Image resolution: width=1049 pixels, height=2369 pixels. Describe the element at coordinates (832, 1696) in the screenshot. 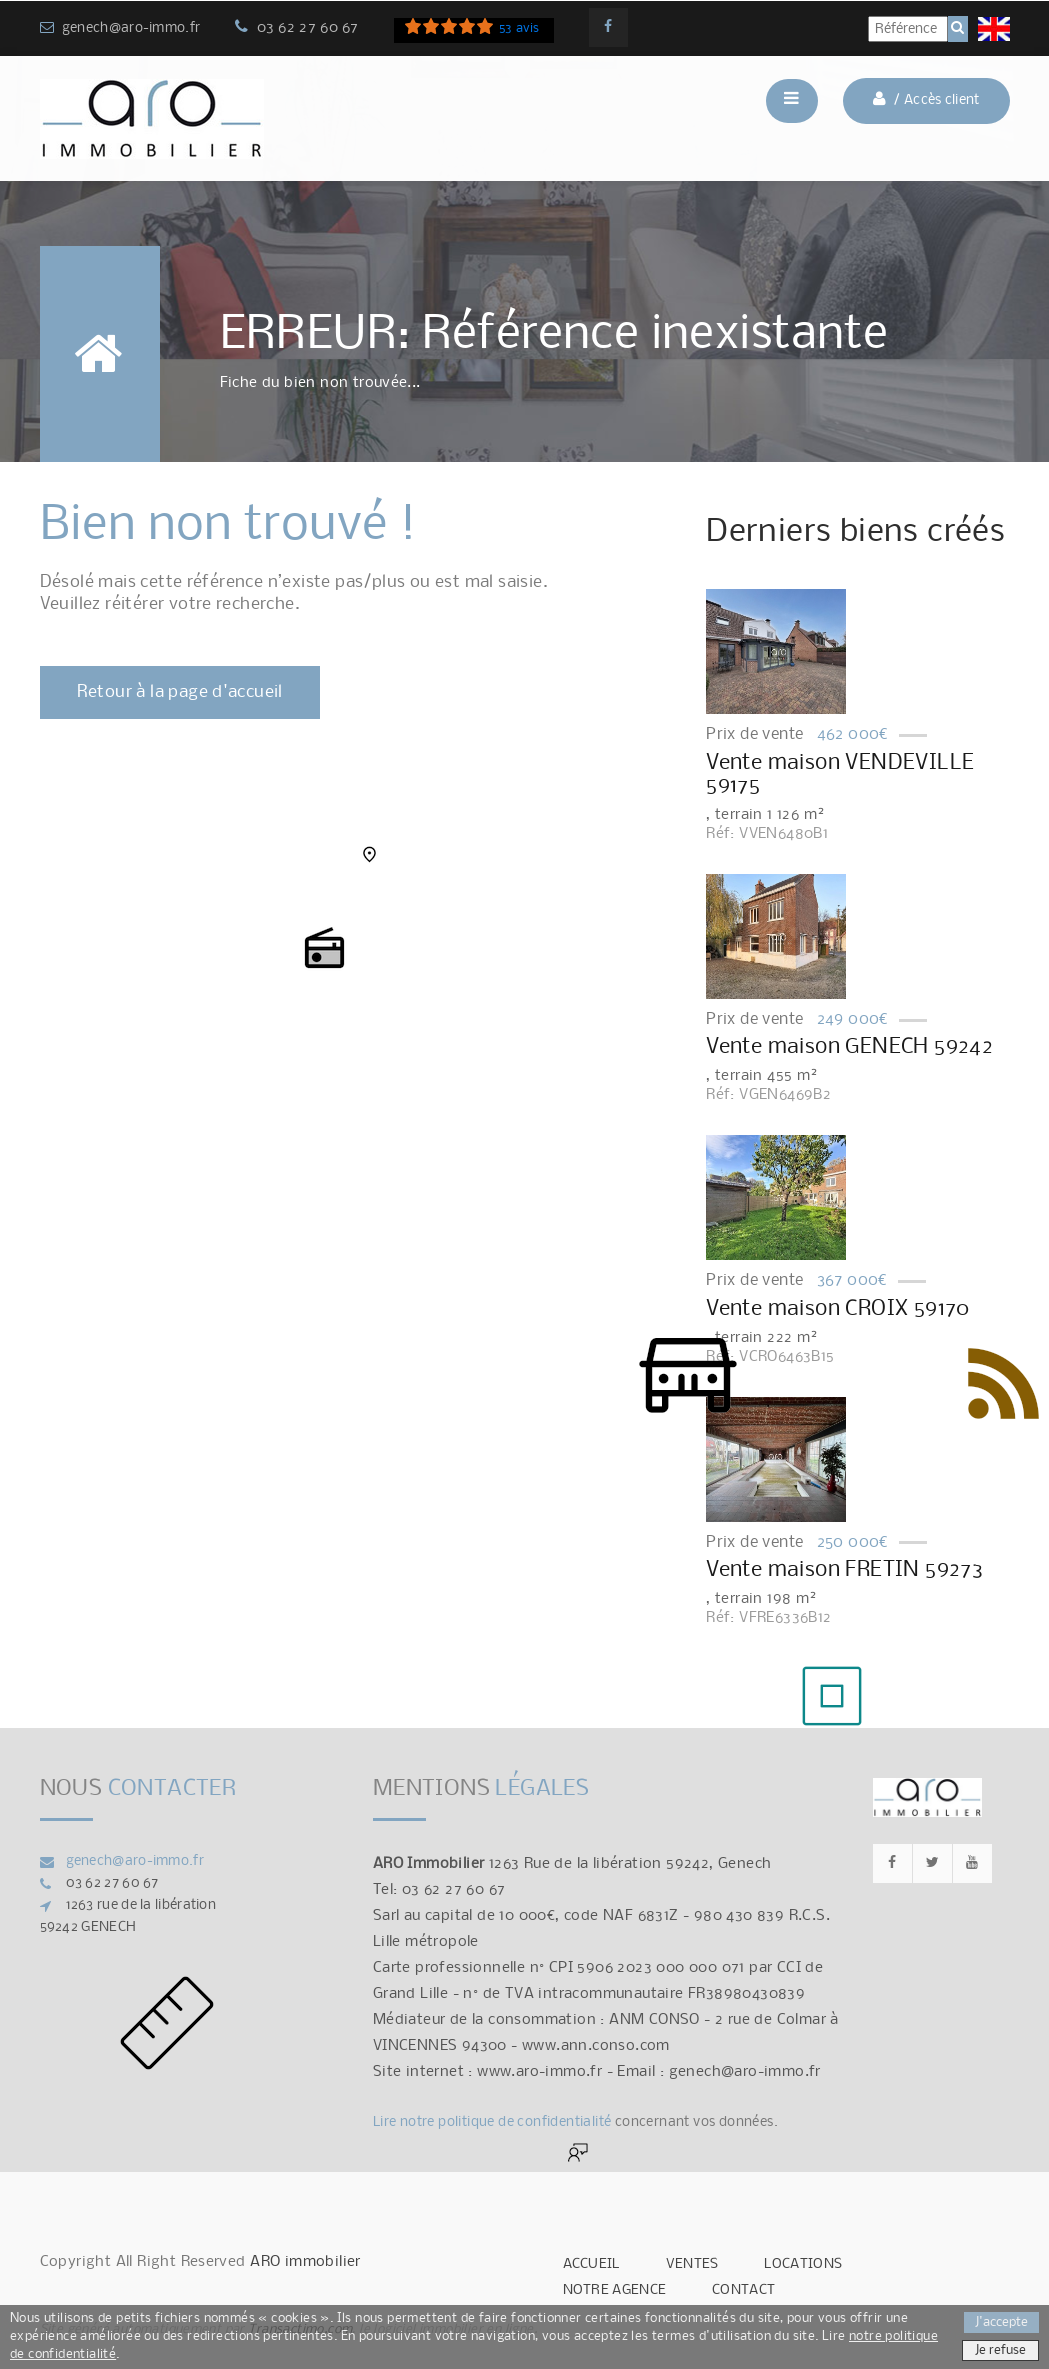

I see `view app or brand logo` at that location.